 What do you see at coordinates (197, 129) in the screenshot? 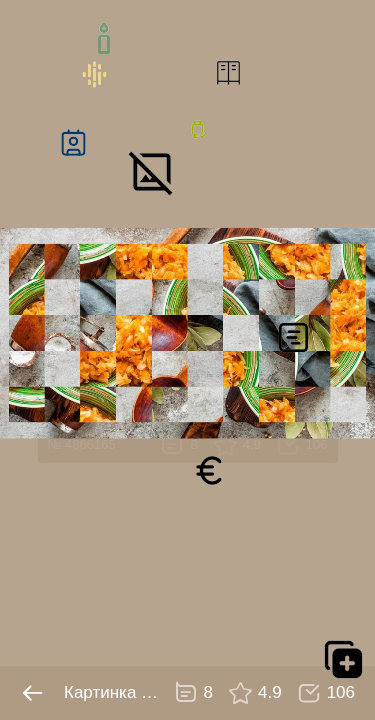
I see `smartwatch successfully connected` at bounding box center [197, 129].